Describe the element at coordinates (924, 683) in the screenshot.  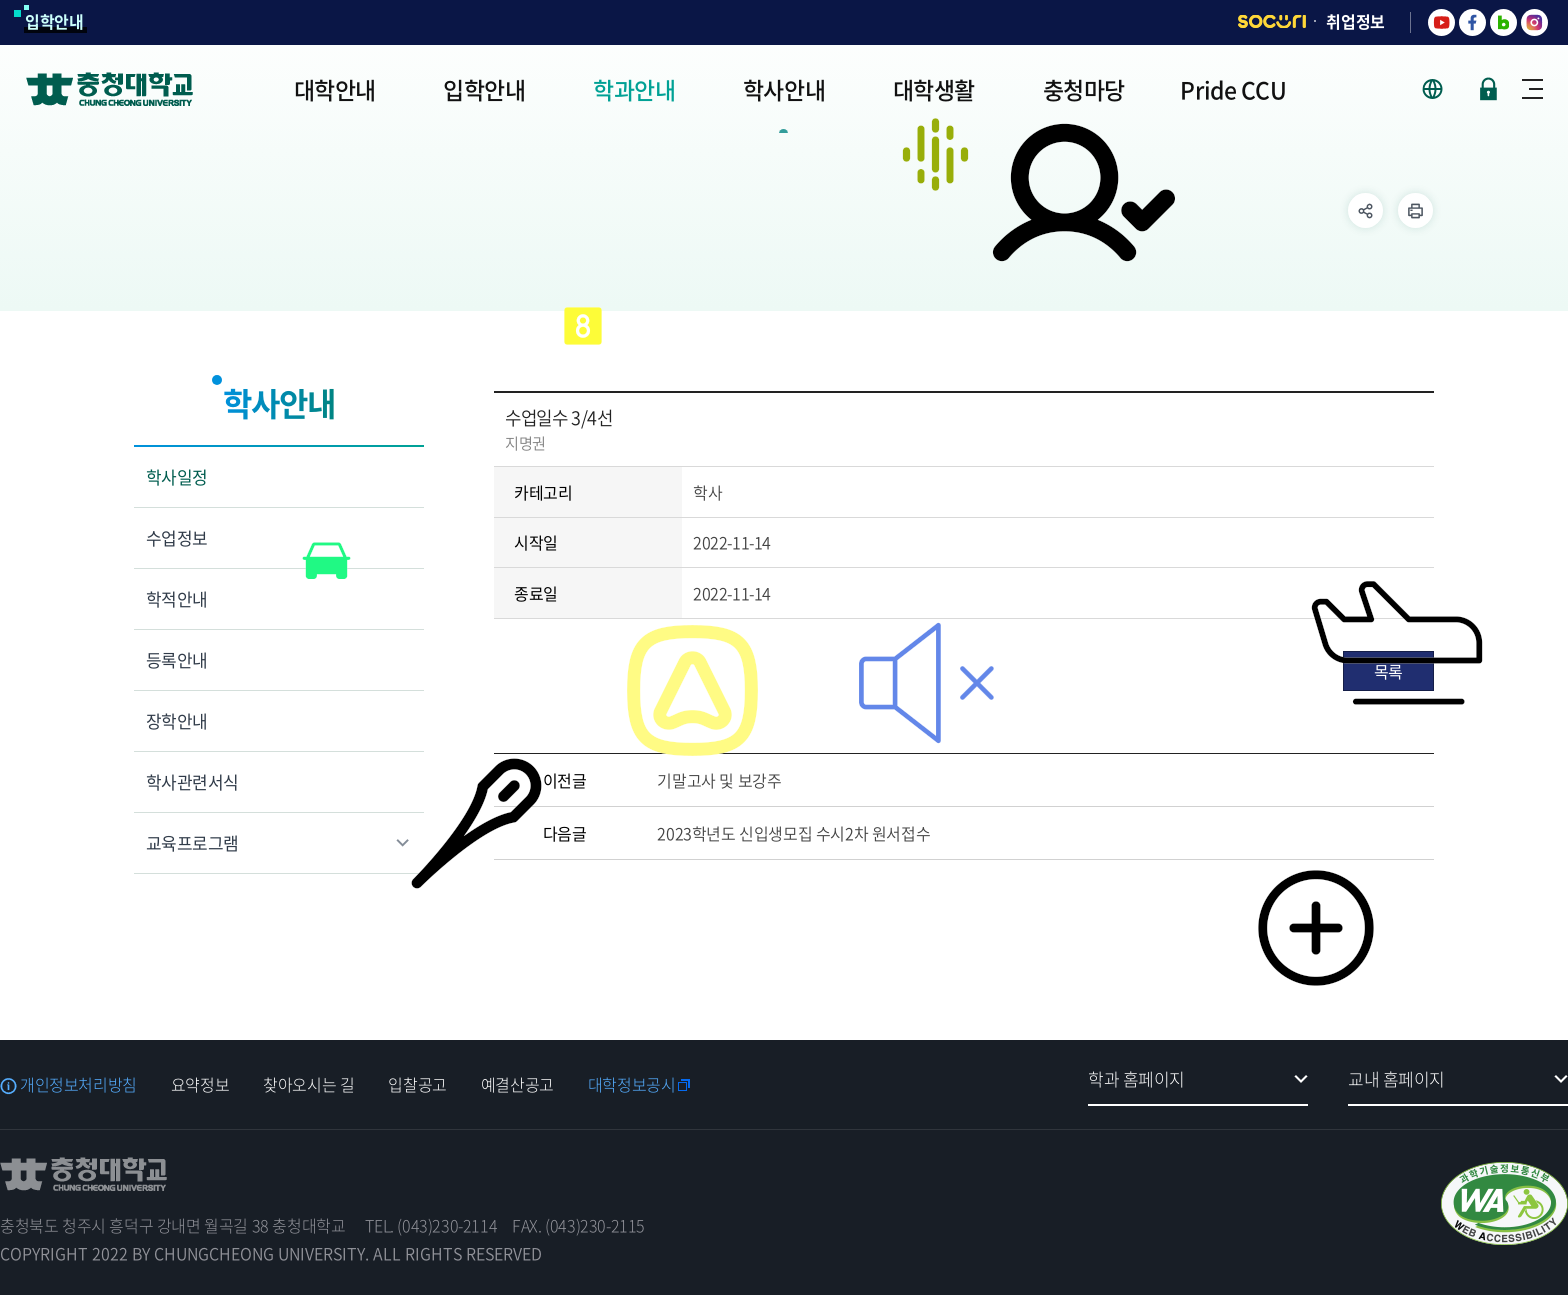
I see `mute audio or sound` at that location.